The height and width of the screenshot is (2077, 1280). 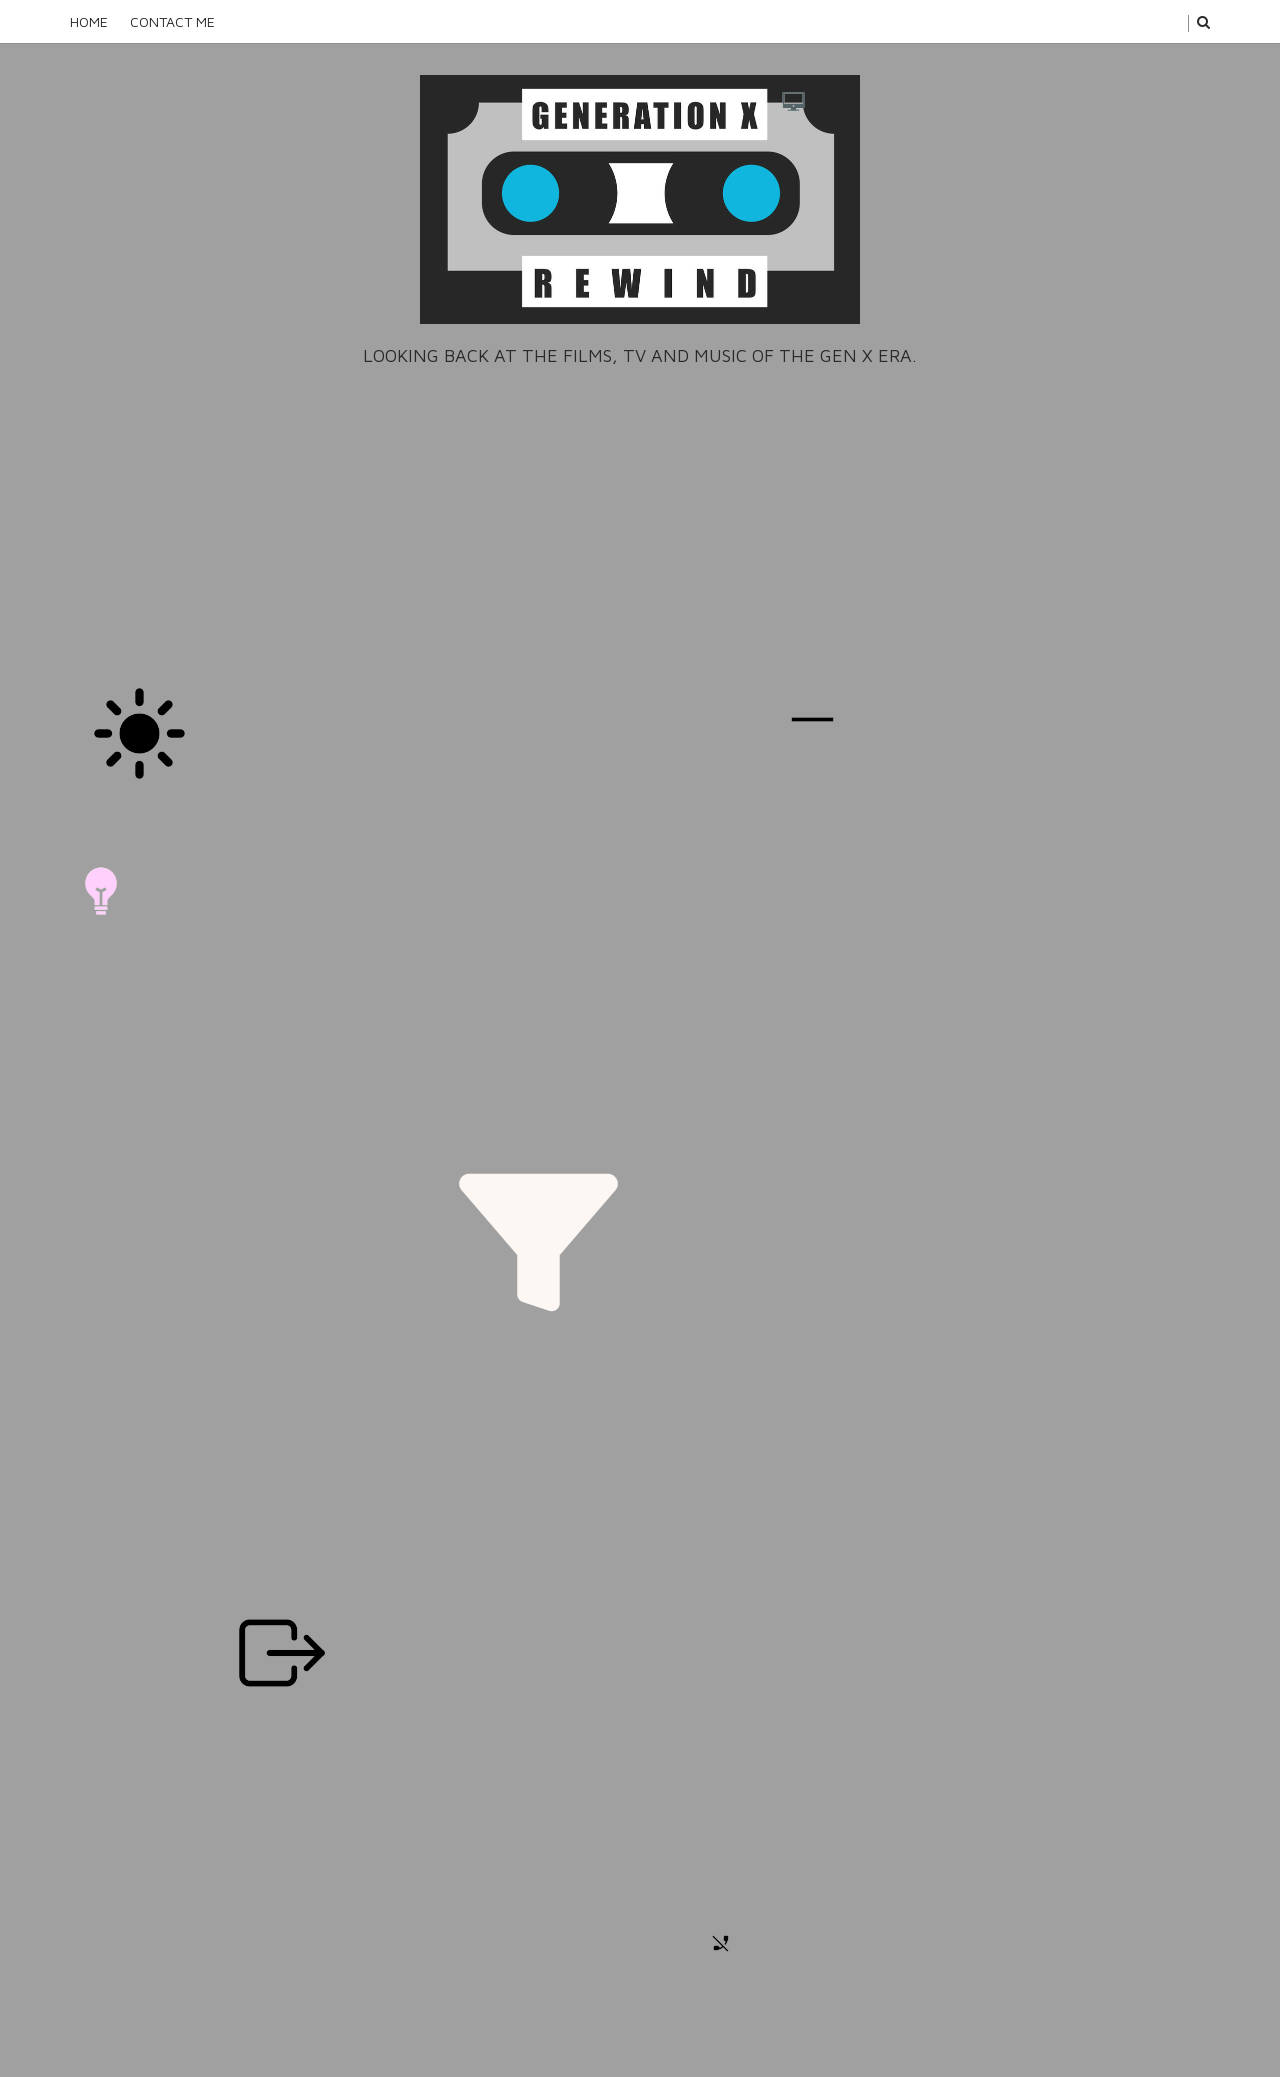 What do you see at coordinates (812, 719) in the screenshot?
I see `remove an item from a list` at bounding box center [812, 719].